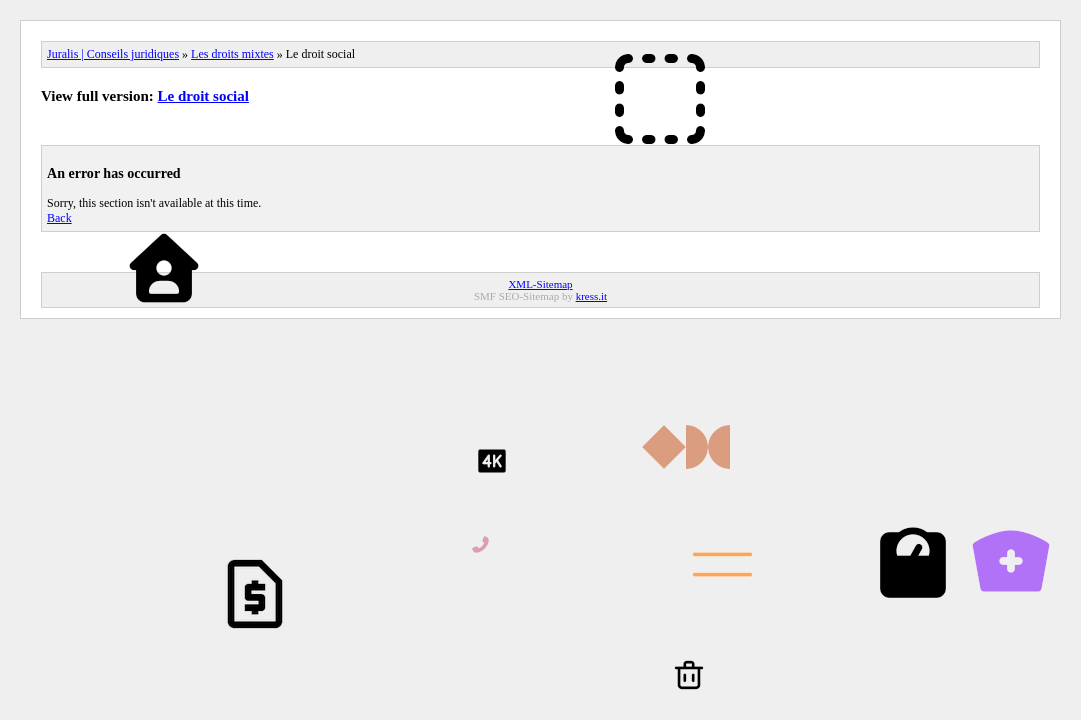 The image size is (1081, 720). What do you see at coordinates (164, 268) in the screenshot?
I see `view your home profile` at bounding box center [164, 268].